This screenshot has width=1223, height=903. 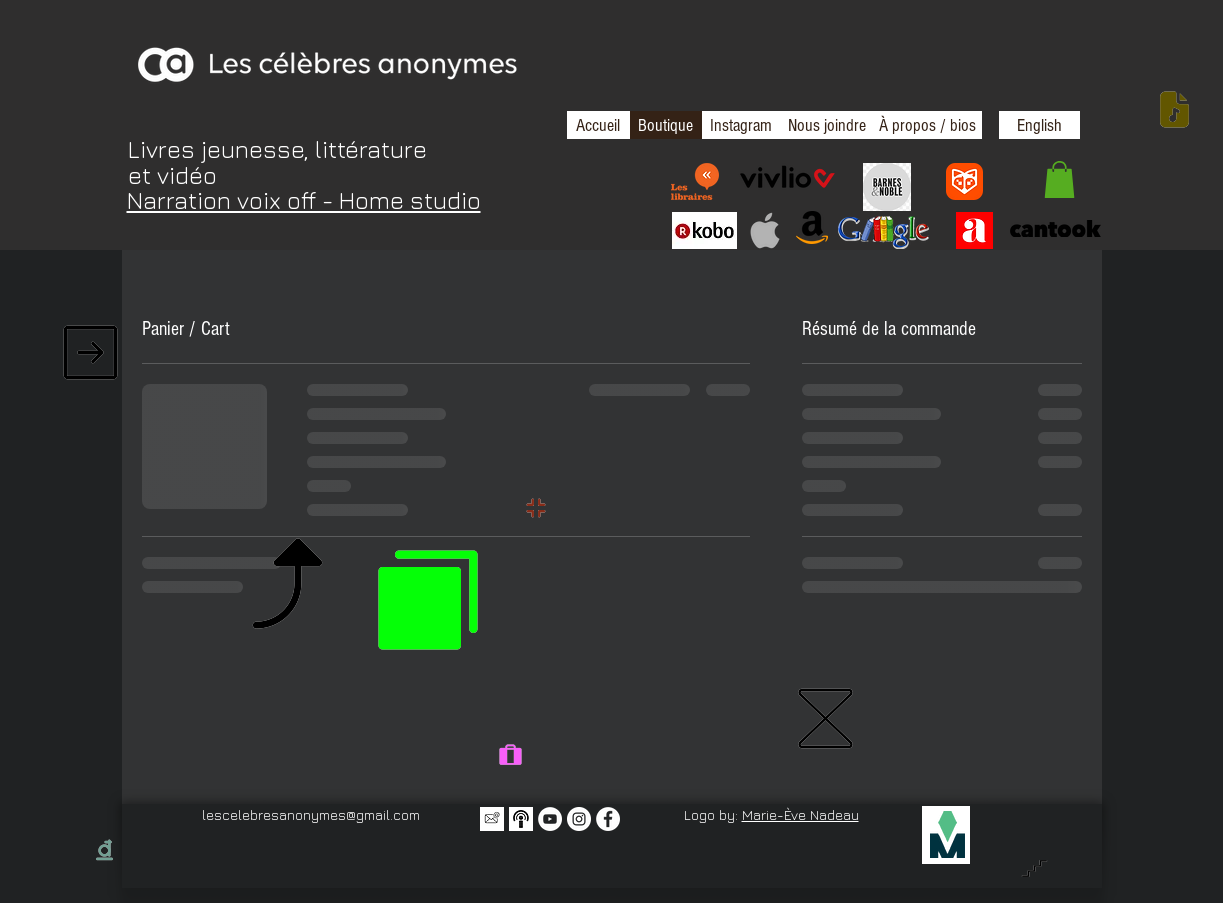 I want to click on indicates loading or processing in progress, so click(x=825, y=718).